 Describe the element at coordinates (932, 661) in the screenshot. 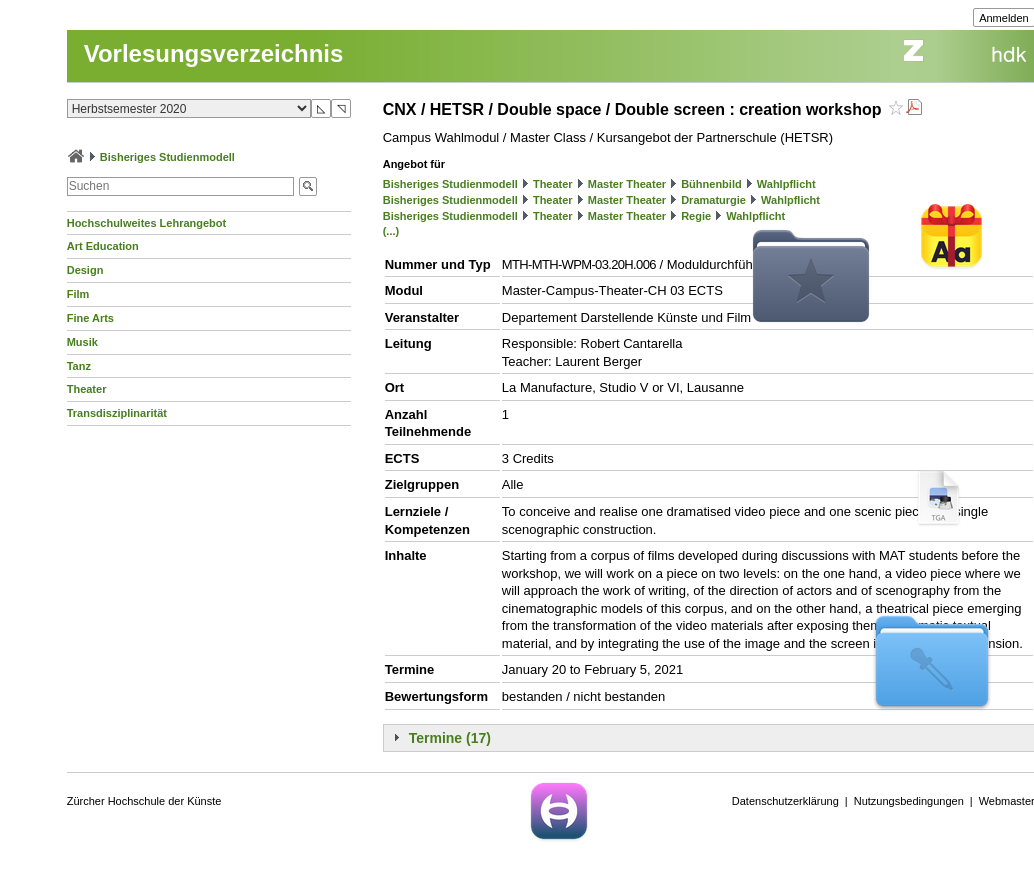

I see `folder containing color picker or eyedropper tool assets` at that location.